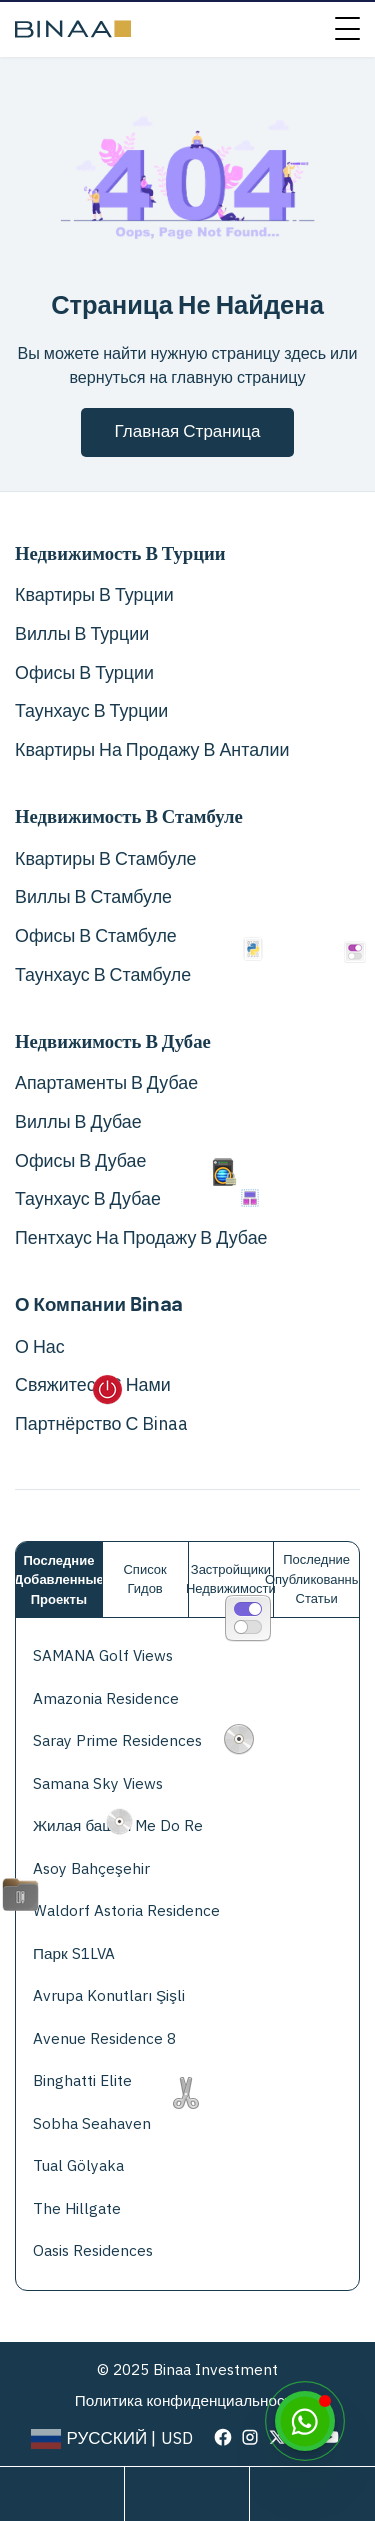  I want to click on locked RAID 0 storage array, so click(223, 1172).